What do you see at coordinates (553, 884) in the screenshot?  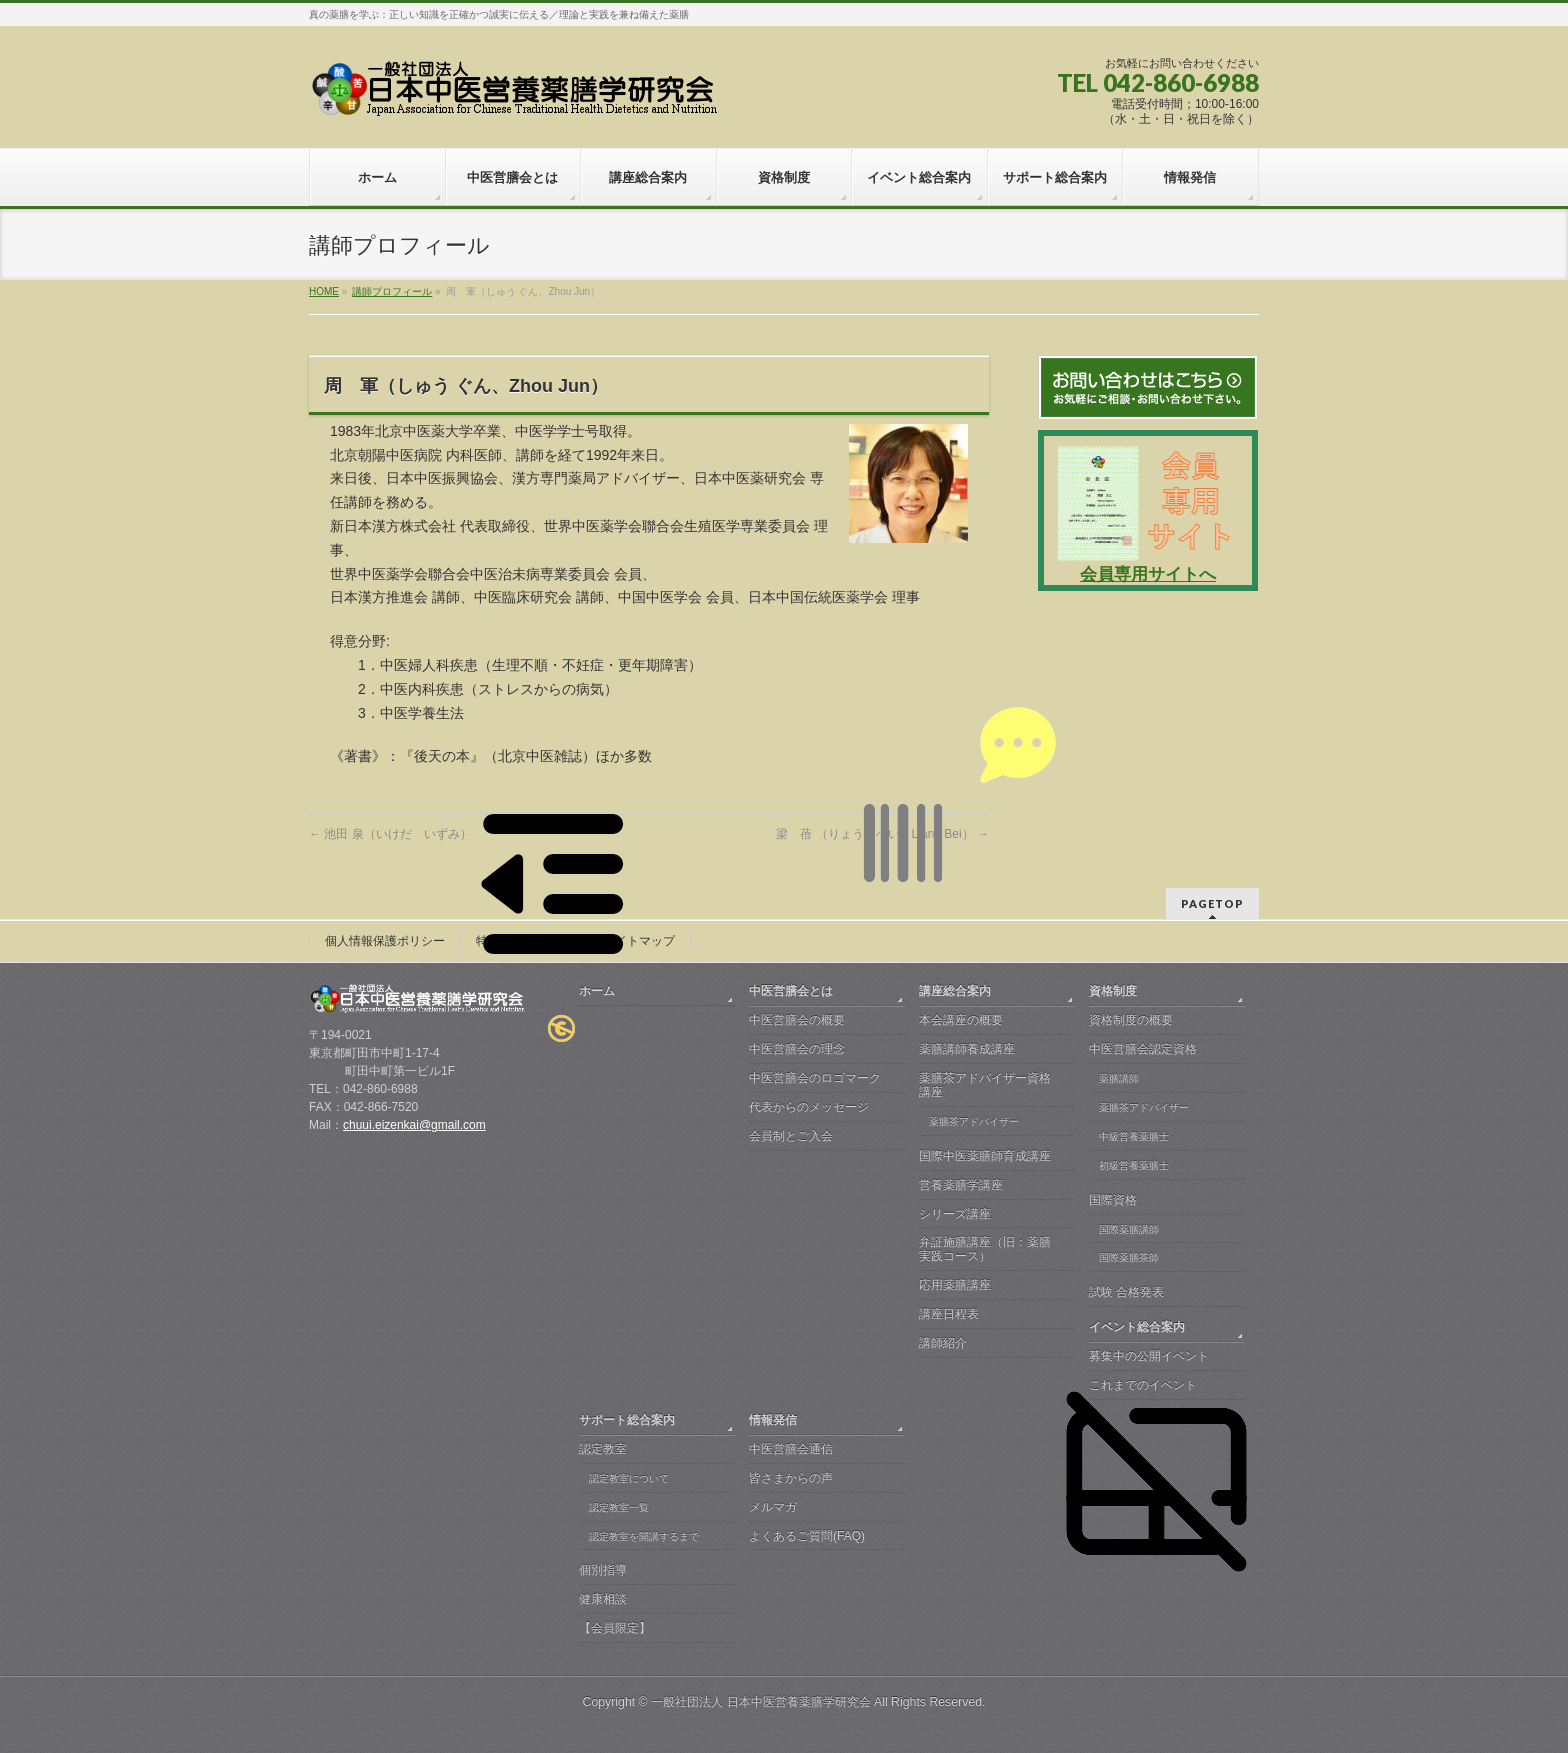 I see `decrease text indentation` at bounding box center [553, 884].